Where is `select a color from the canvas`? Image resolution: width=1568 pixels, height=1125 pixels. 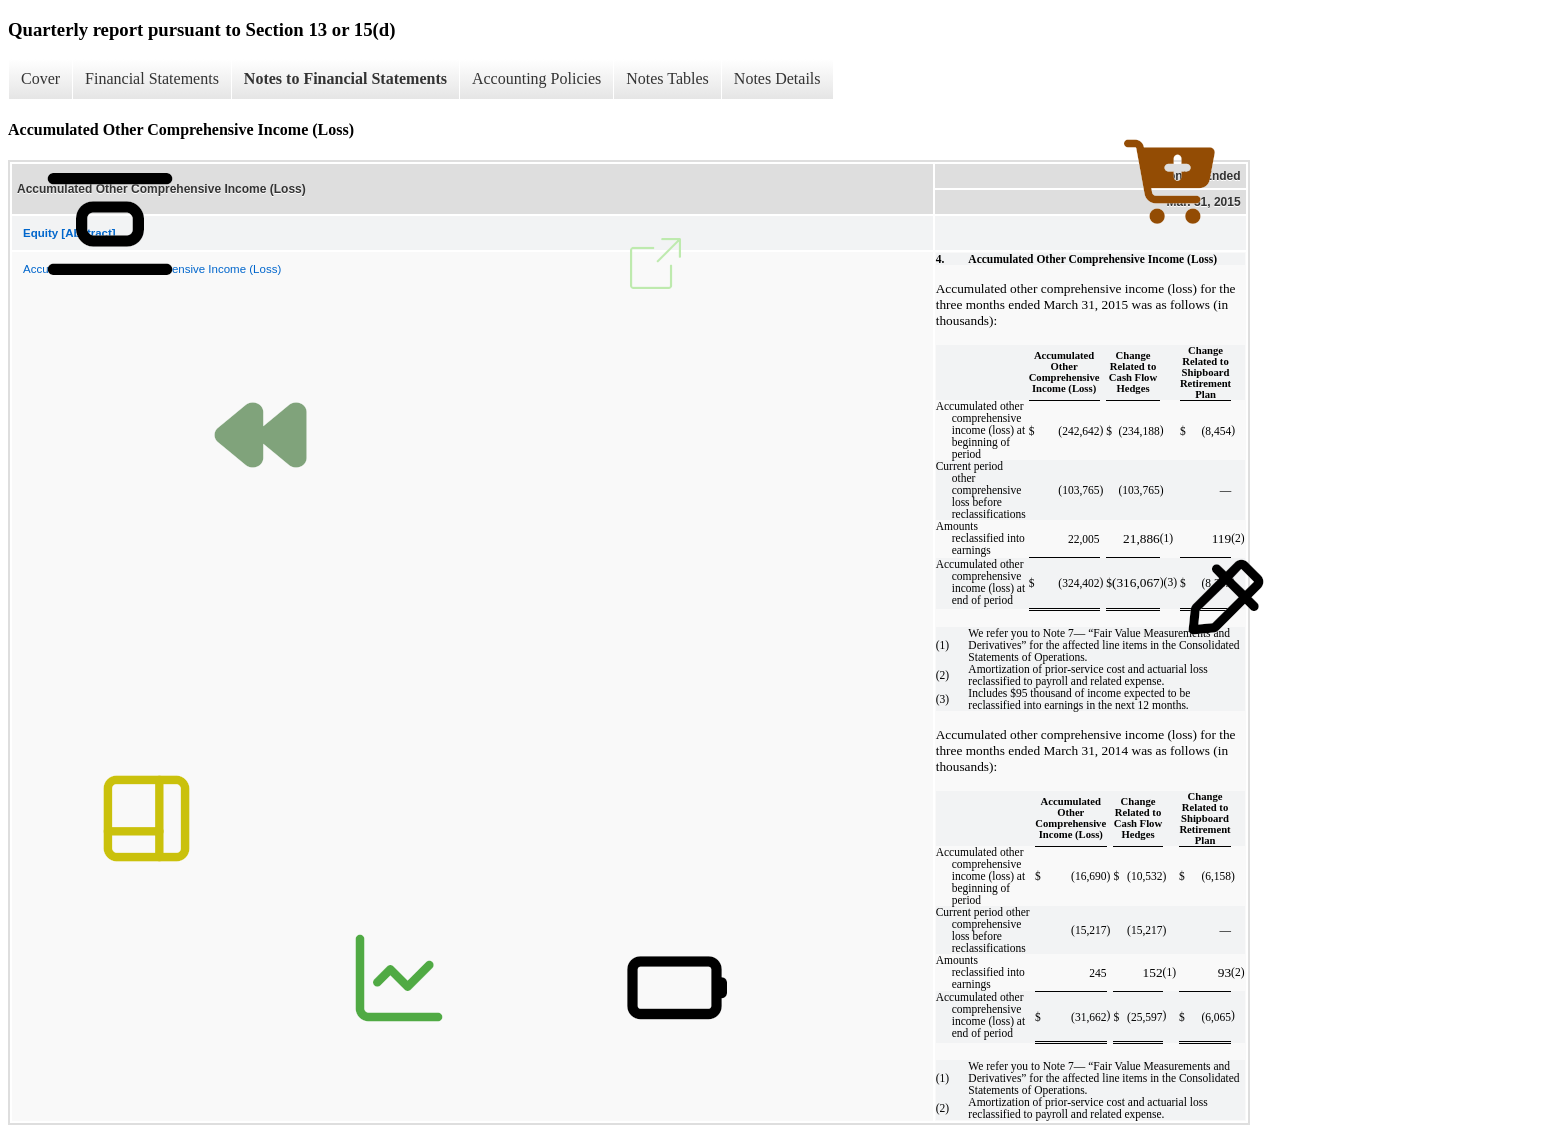
select a color from the canvas is located at coordinates (1226, 597).